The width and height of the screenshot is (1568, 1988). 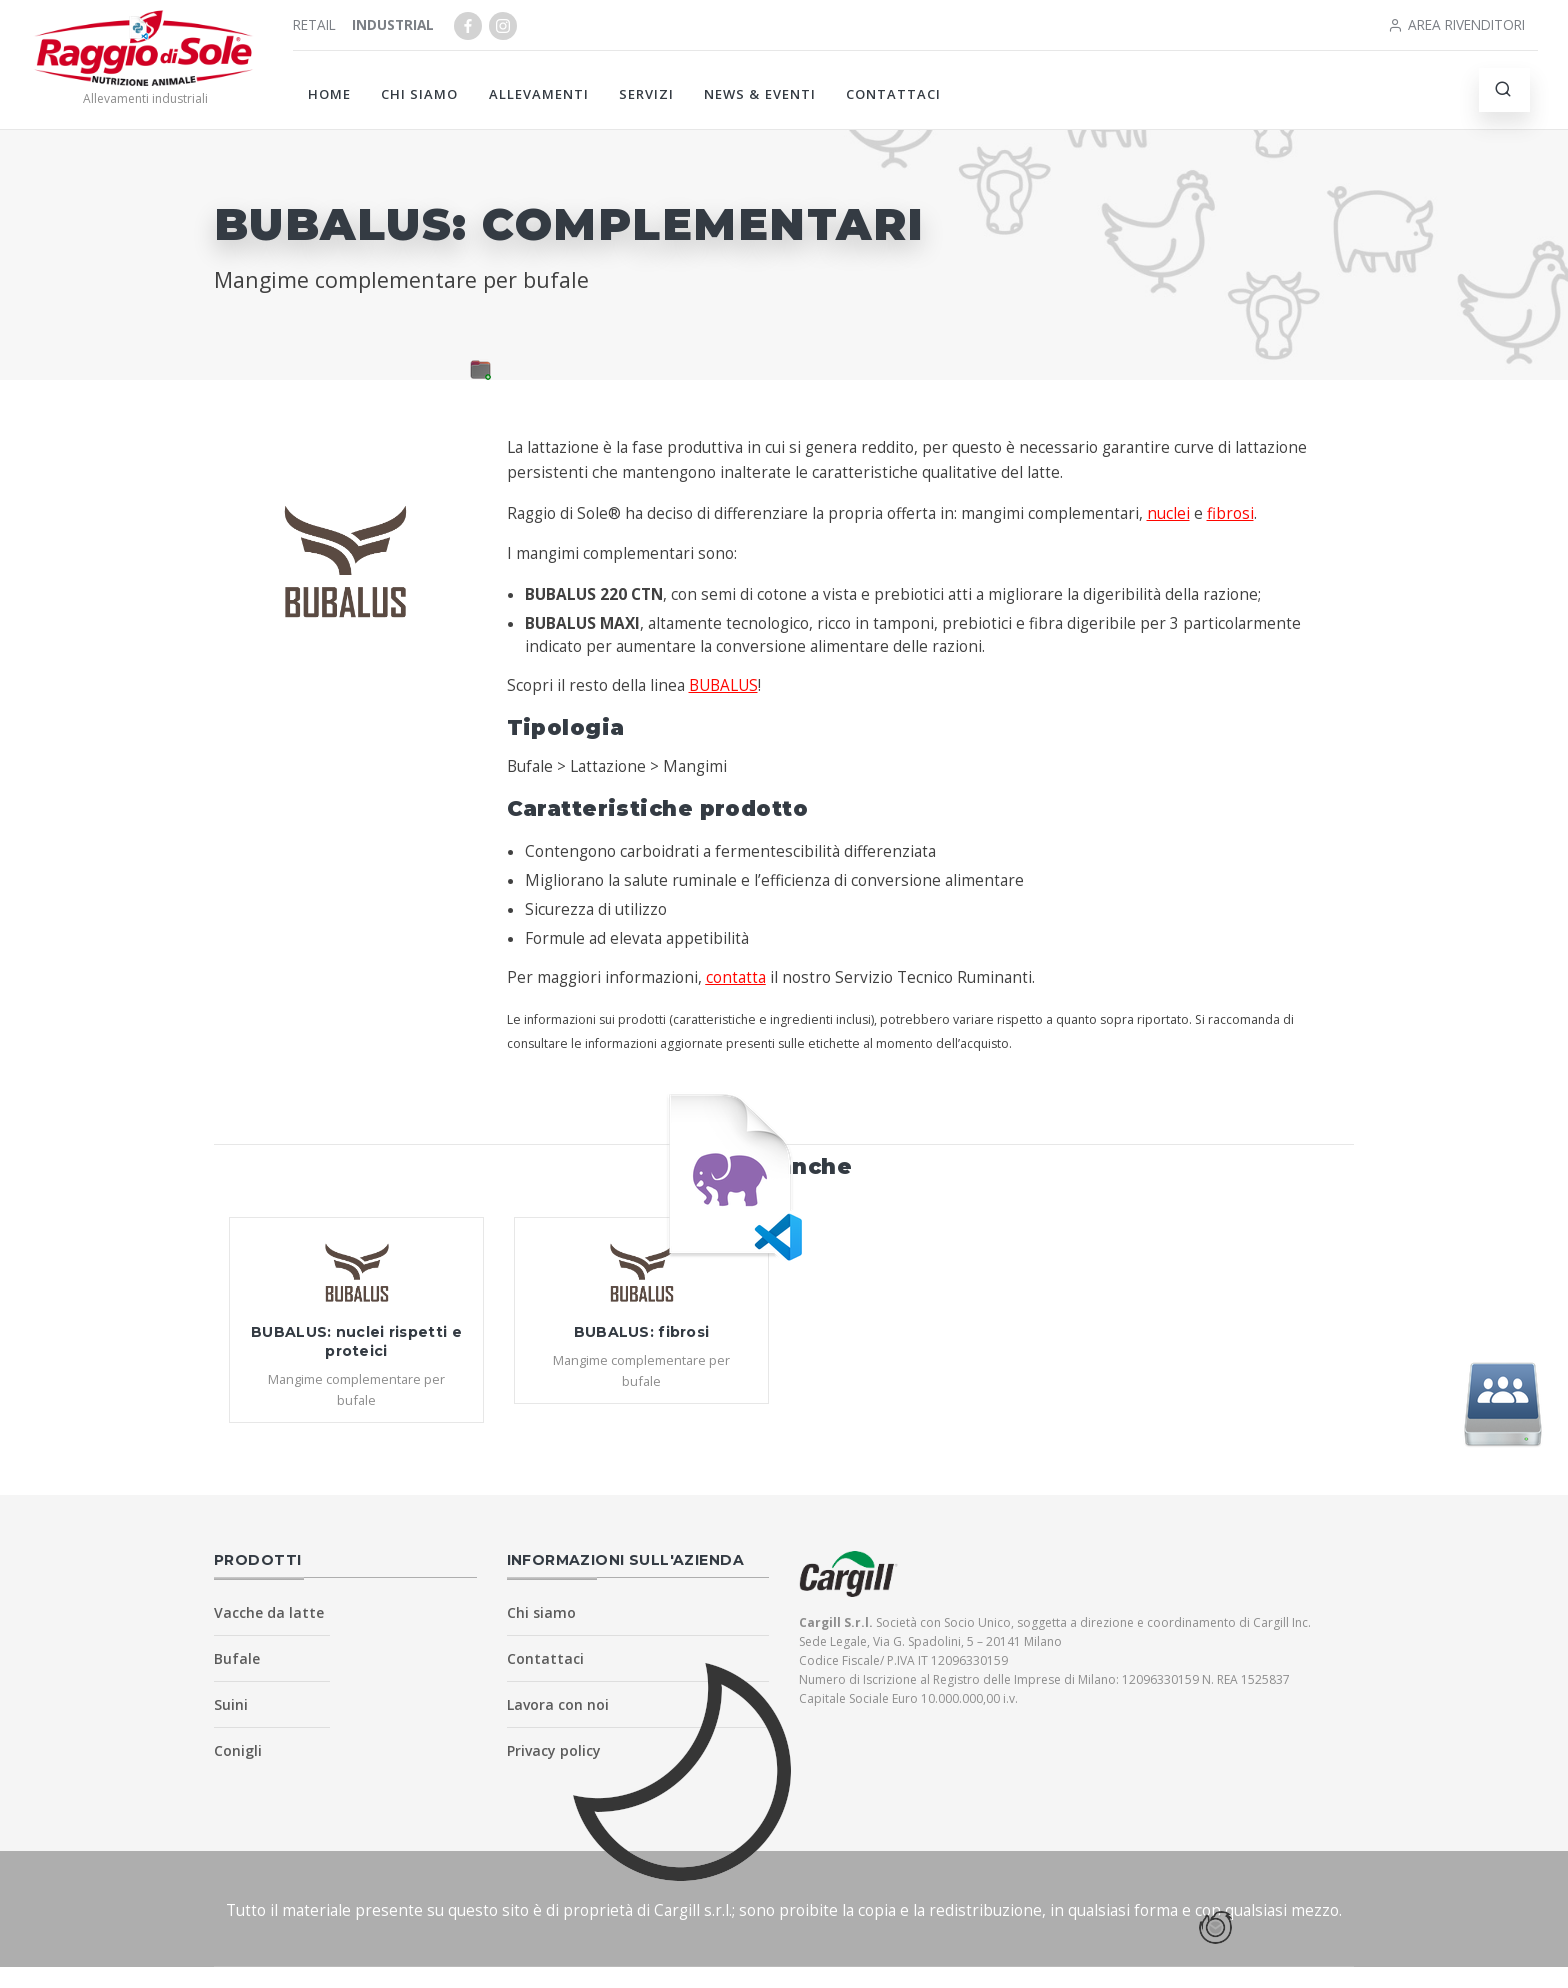 I want to click on open a PHP file in Visual Studio Code, so click(x=730, y=1178).